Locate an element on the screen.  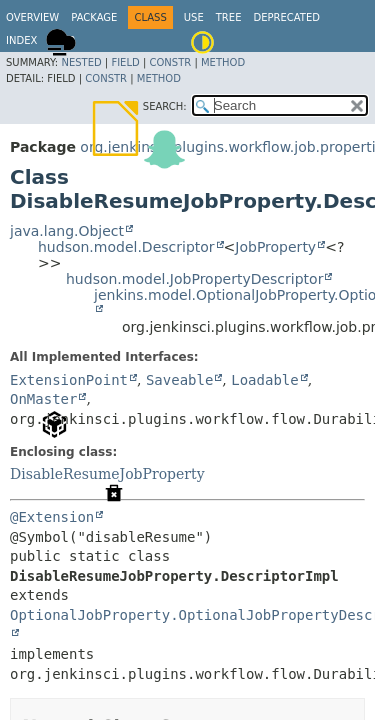
indicates windy weather conditions is located at coordinates (61, 41).